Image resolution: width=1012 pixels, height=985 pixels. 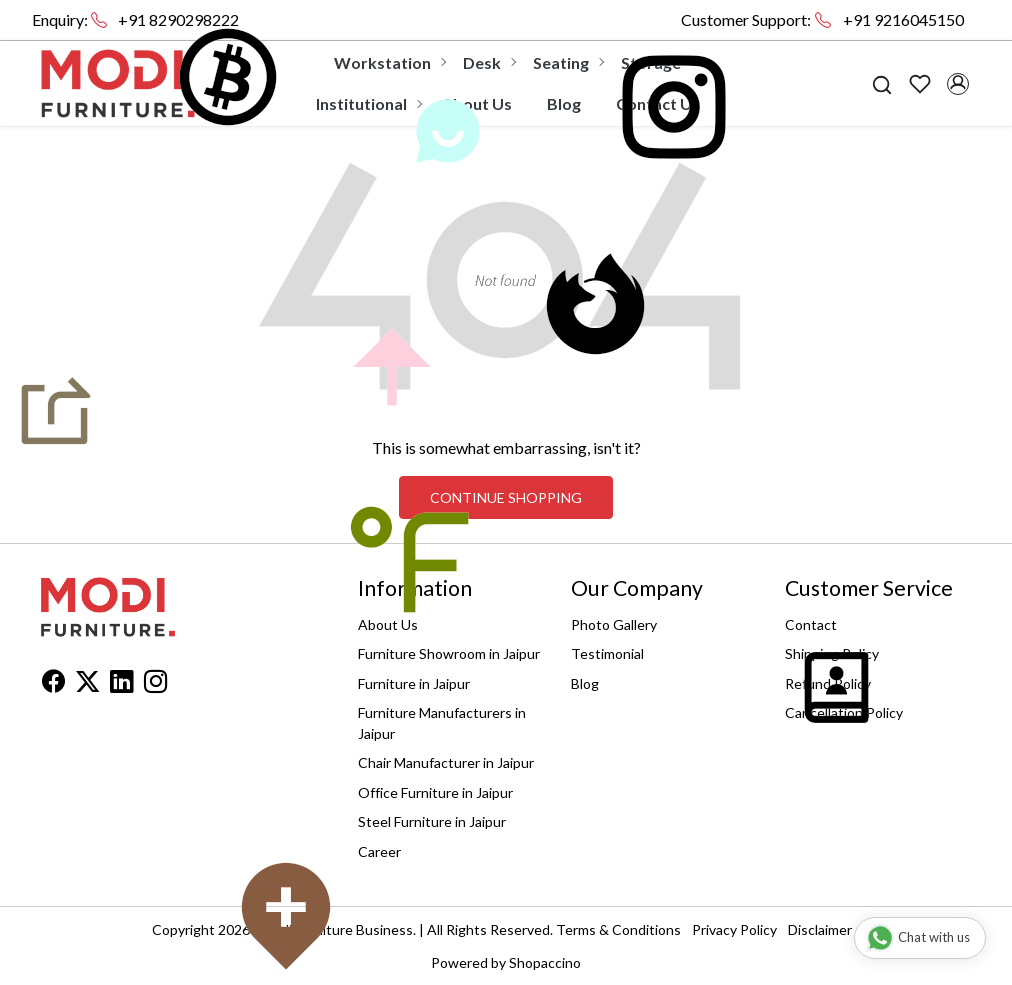 I want to click on indicates temperature displayed in fahrenheit, so click(x=415, y=559).